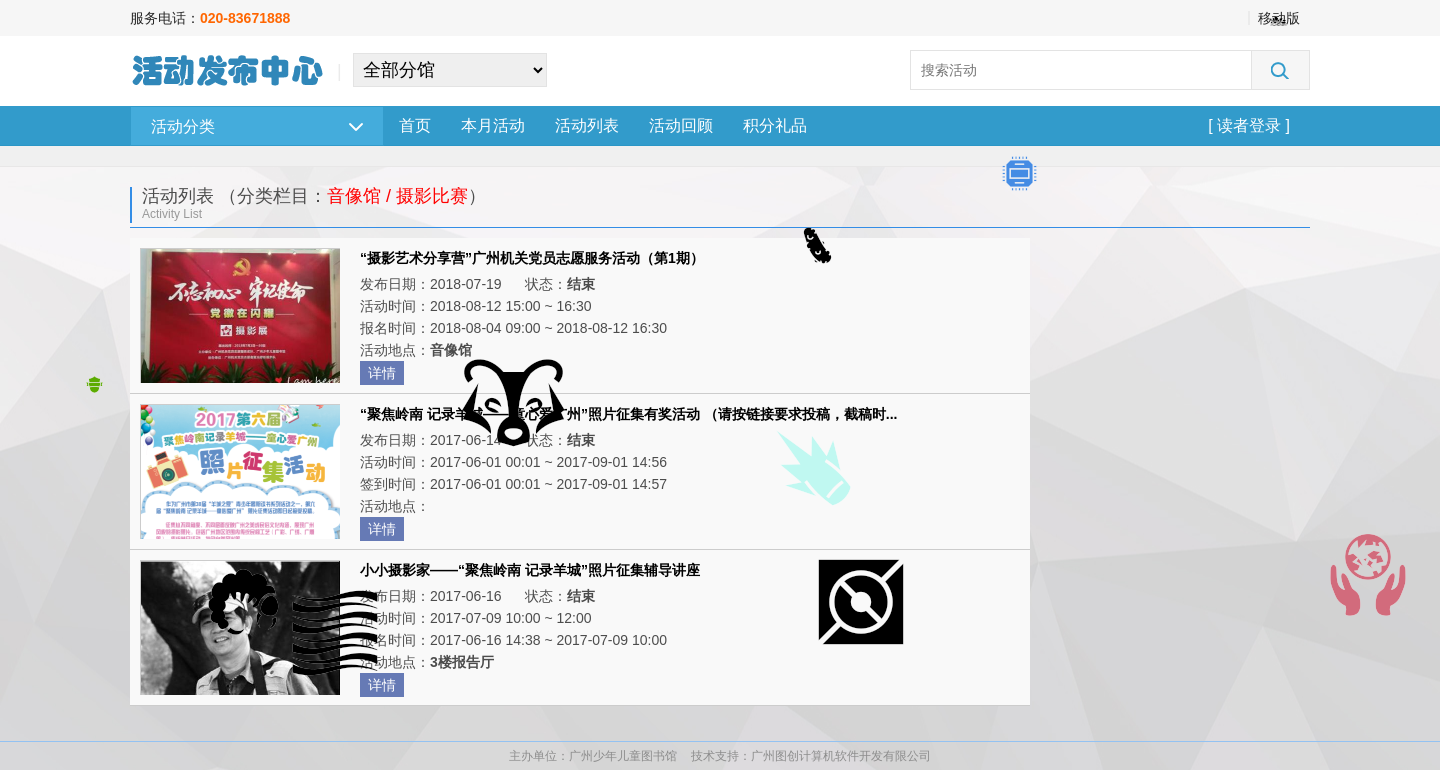 The width and height of the screenshot is (1440, 770). Describe the element at coordinates (94, 384) in the screenshot. I see `view achievements or badges earned` at that location.